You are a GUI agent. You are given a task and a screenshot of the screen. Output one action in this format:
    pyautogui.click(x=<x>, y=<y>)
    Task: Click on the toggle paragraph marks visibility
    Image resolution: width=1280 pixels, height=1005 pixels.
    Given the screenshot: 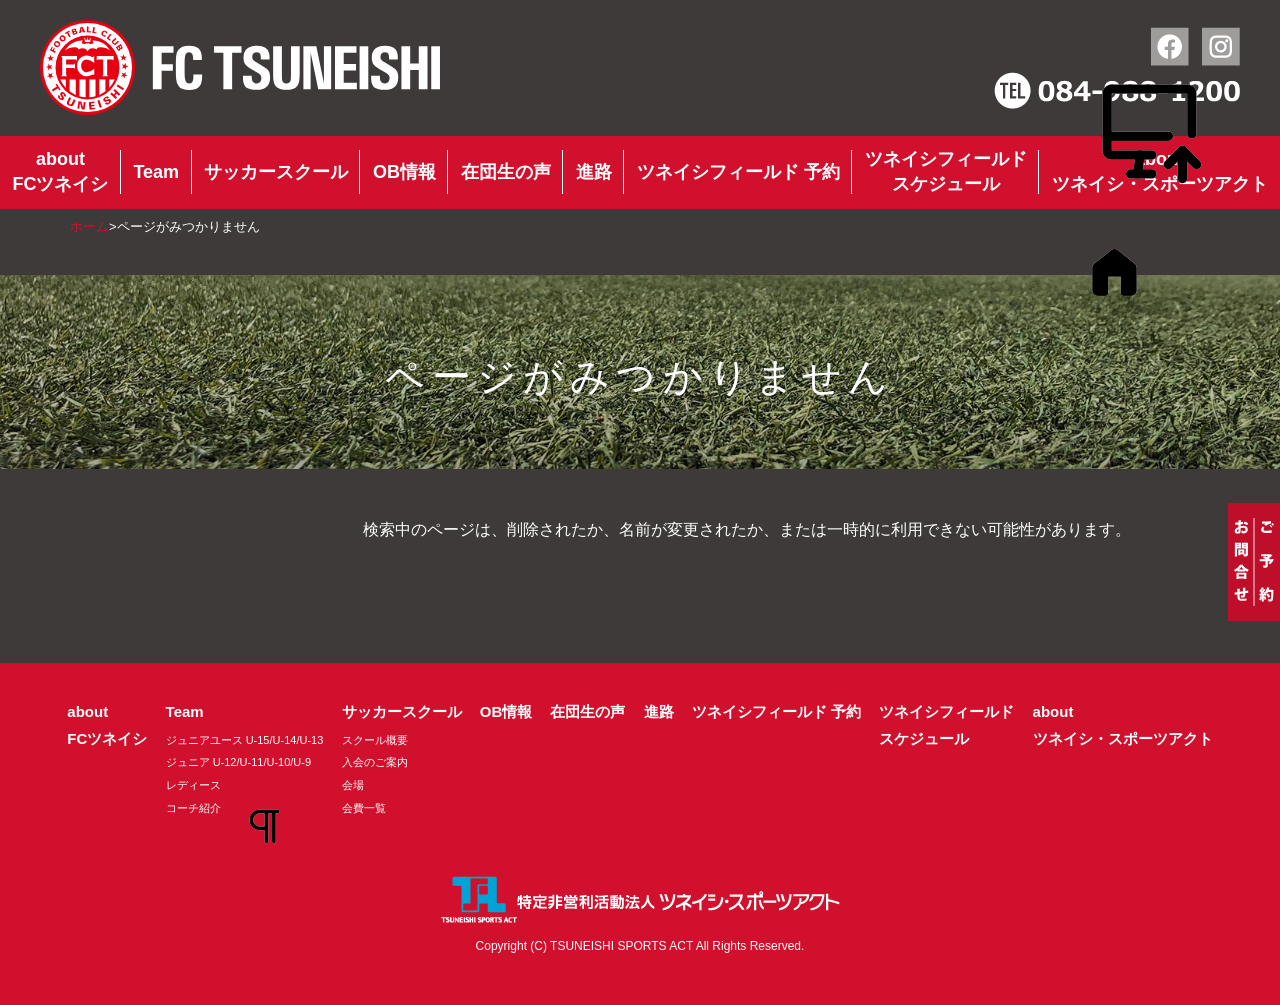 What is the action you would take?
    pyautogui.click(x=264, y=826)
    